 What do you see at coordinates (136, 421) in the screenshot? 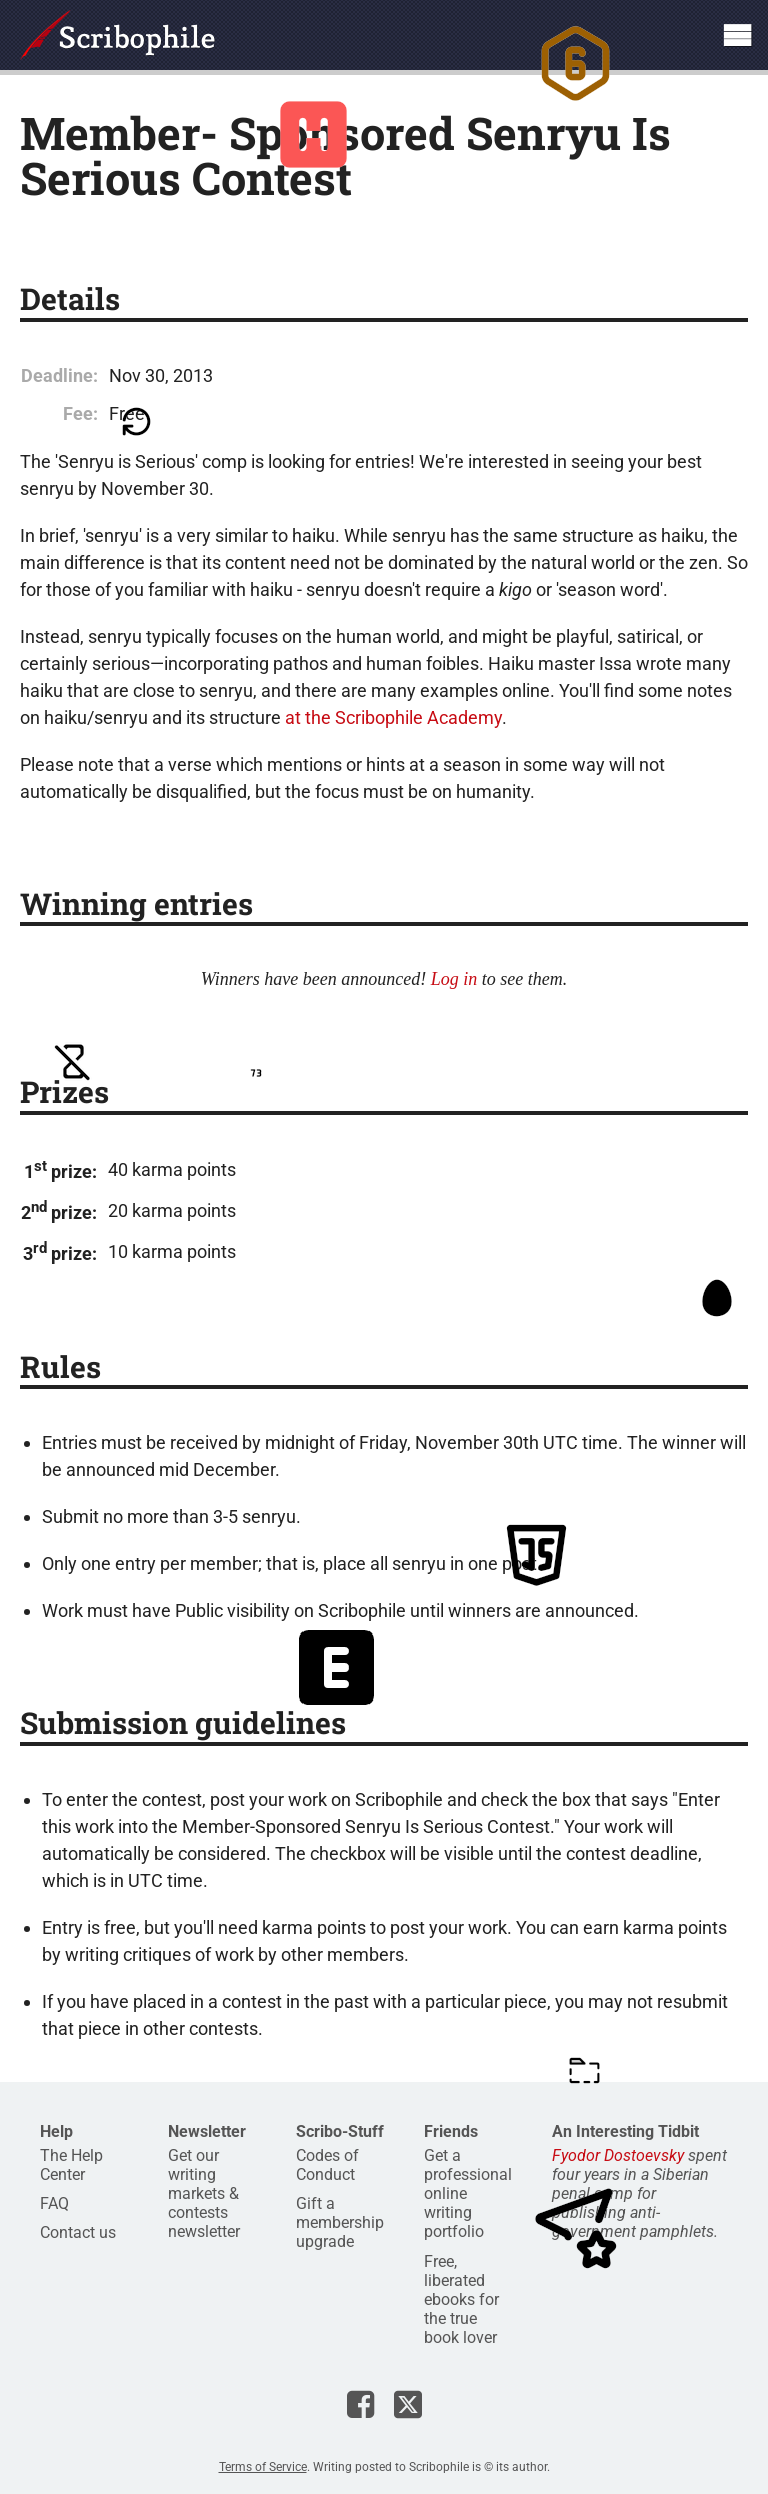
I see `rotate image or content clockwise` at bounding box center [136, 421].